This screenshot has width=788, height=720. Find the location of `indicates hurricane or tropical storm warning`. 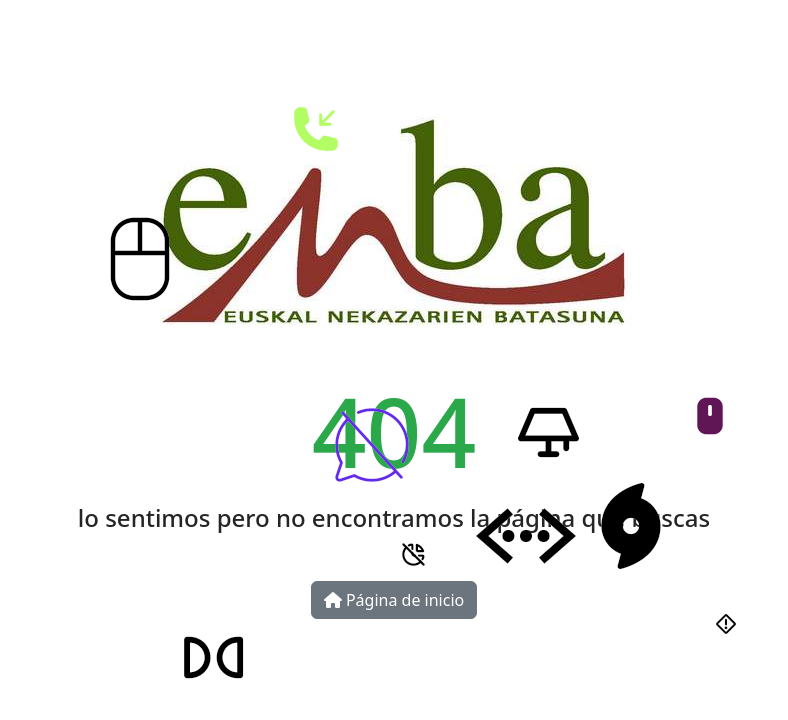

indicates hurricane or tropical storm warning is located at coordinates (631, 526).